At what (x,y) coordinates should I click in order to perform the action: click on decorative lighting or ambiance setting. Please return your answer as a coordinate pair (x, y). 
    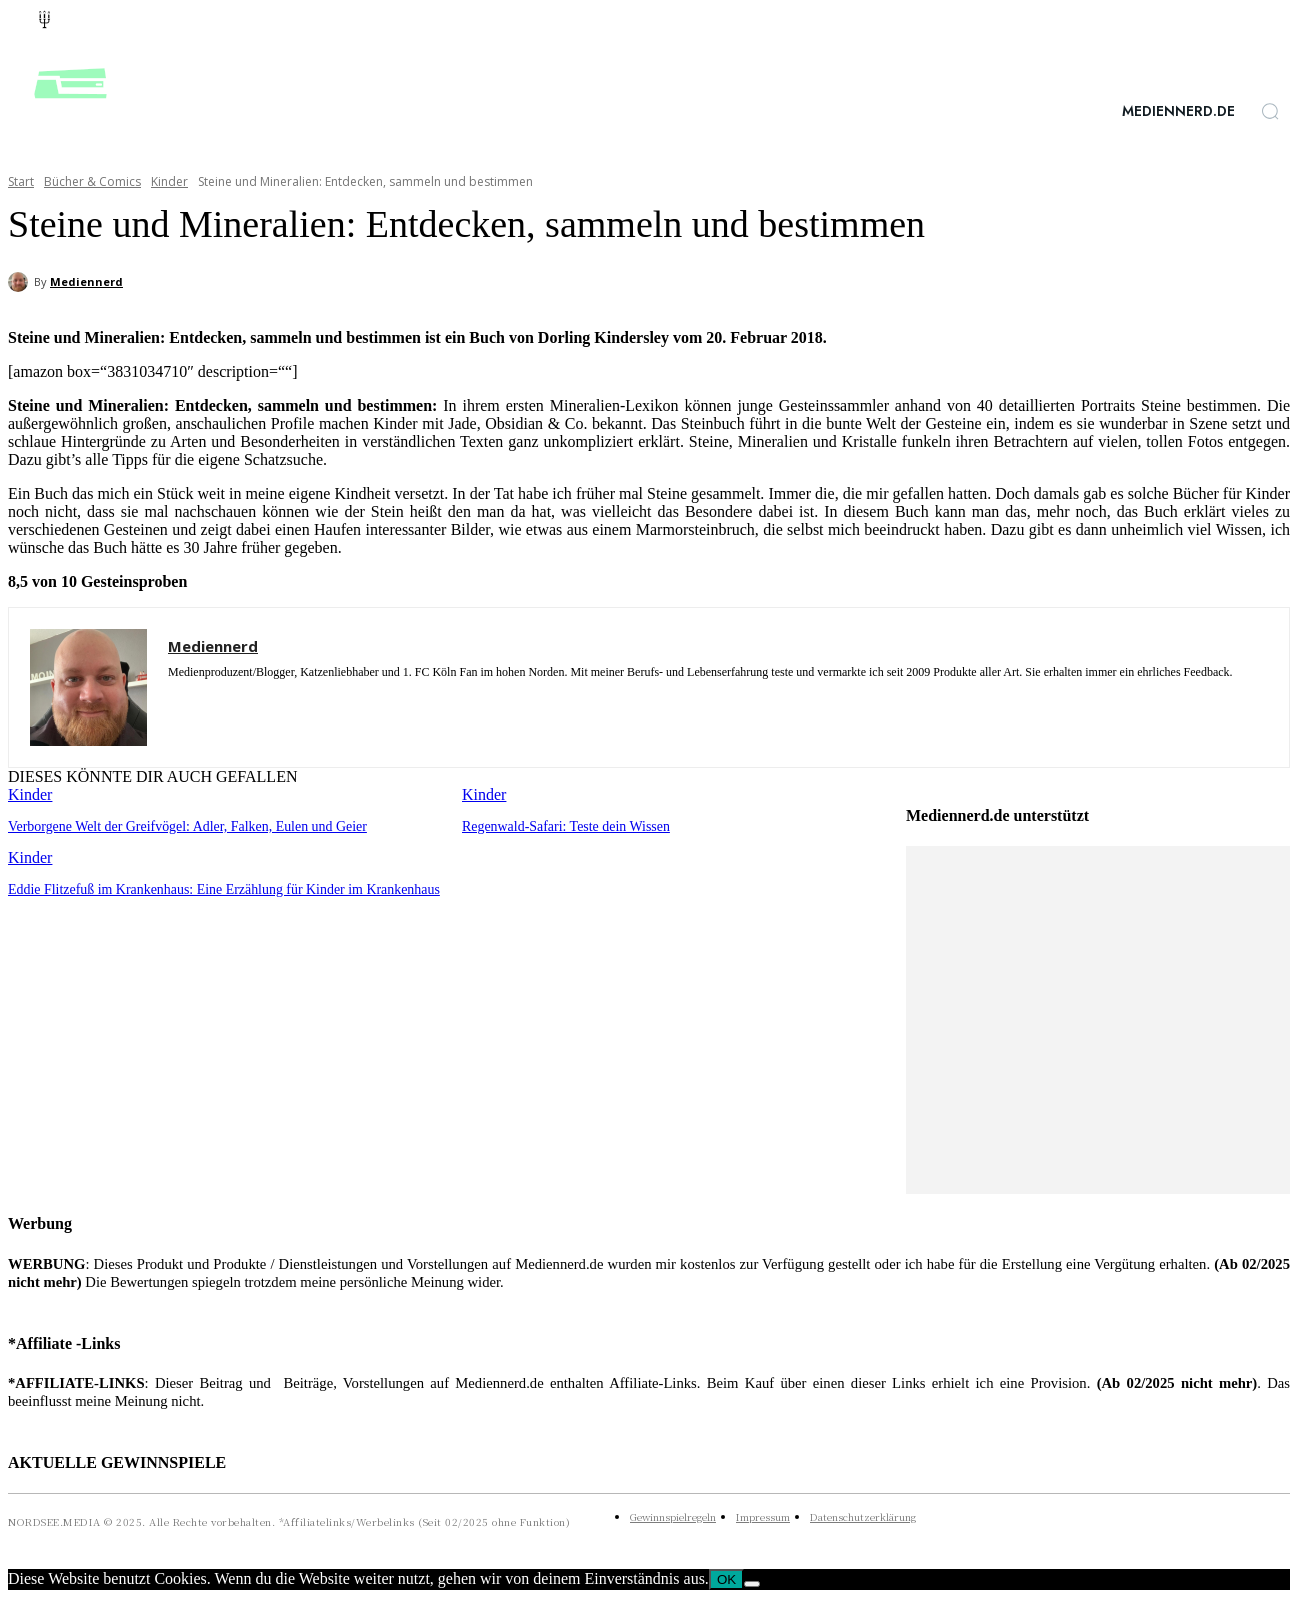
    Looking at the image, I should click on (44, 19).